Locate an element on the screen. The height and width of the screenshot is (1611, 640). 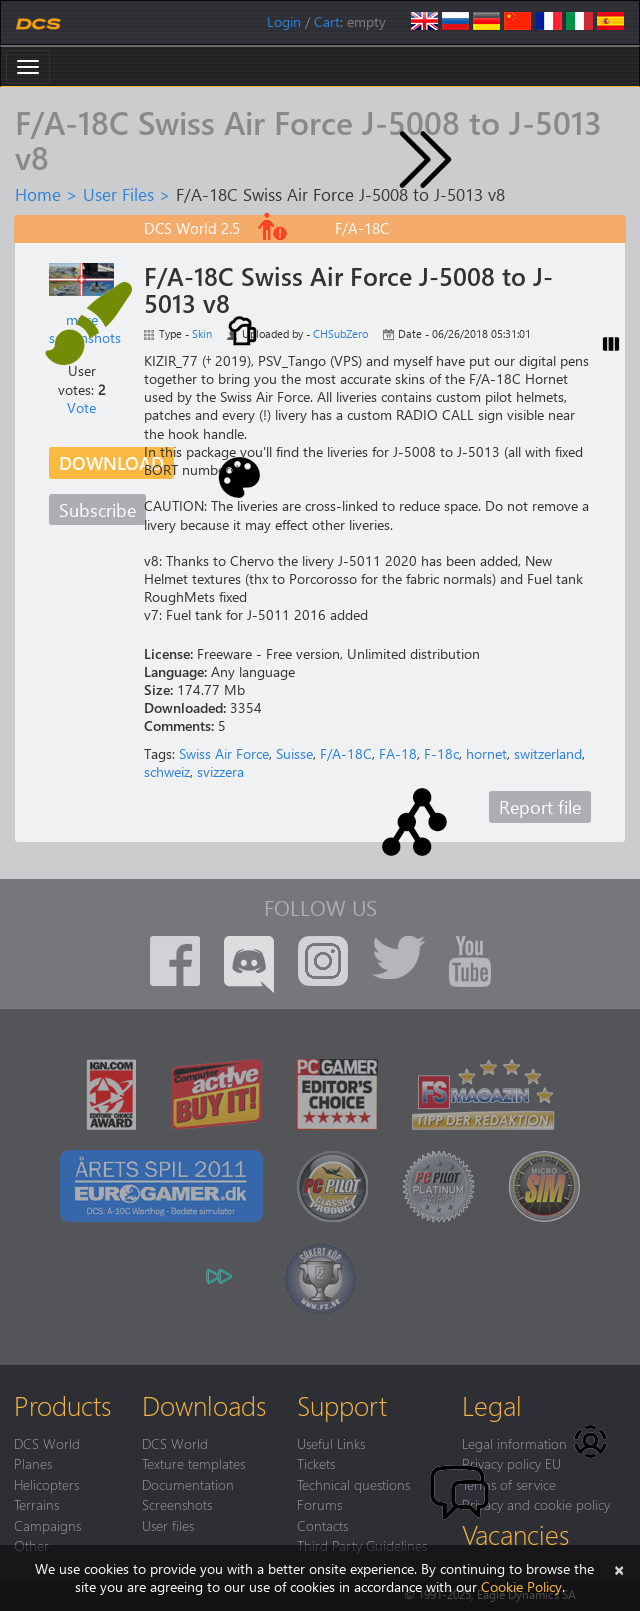
find nearby bars or pubs is located at coordinates (242, 331).